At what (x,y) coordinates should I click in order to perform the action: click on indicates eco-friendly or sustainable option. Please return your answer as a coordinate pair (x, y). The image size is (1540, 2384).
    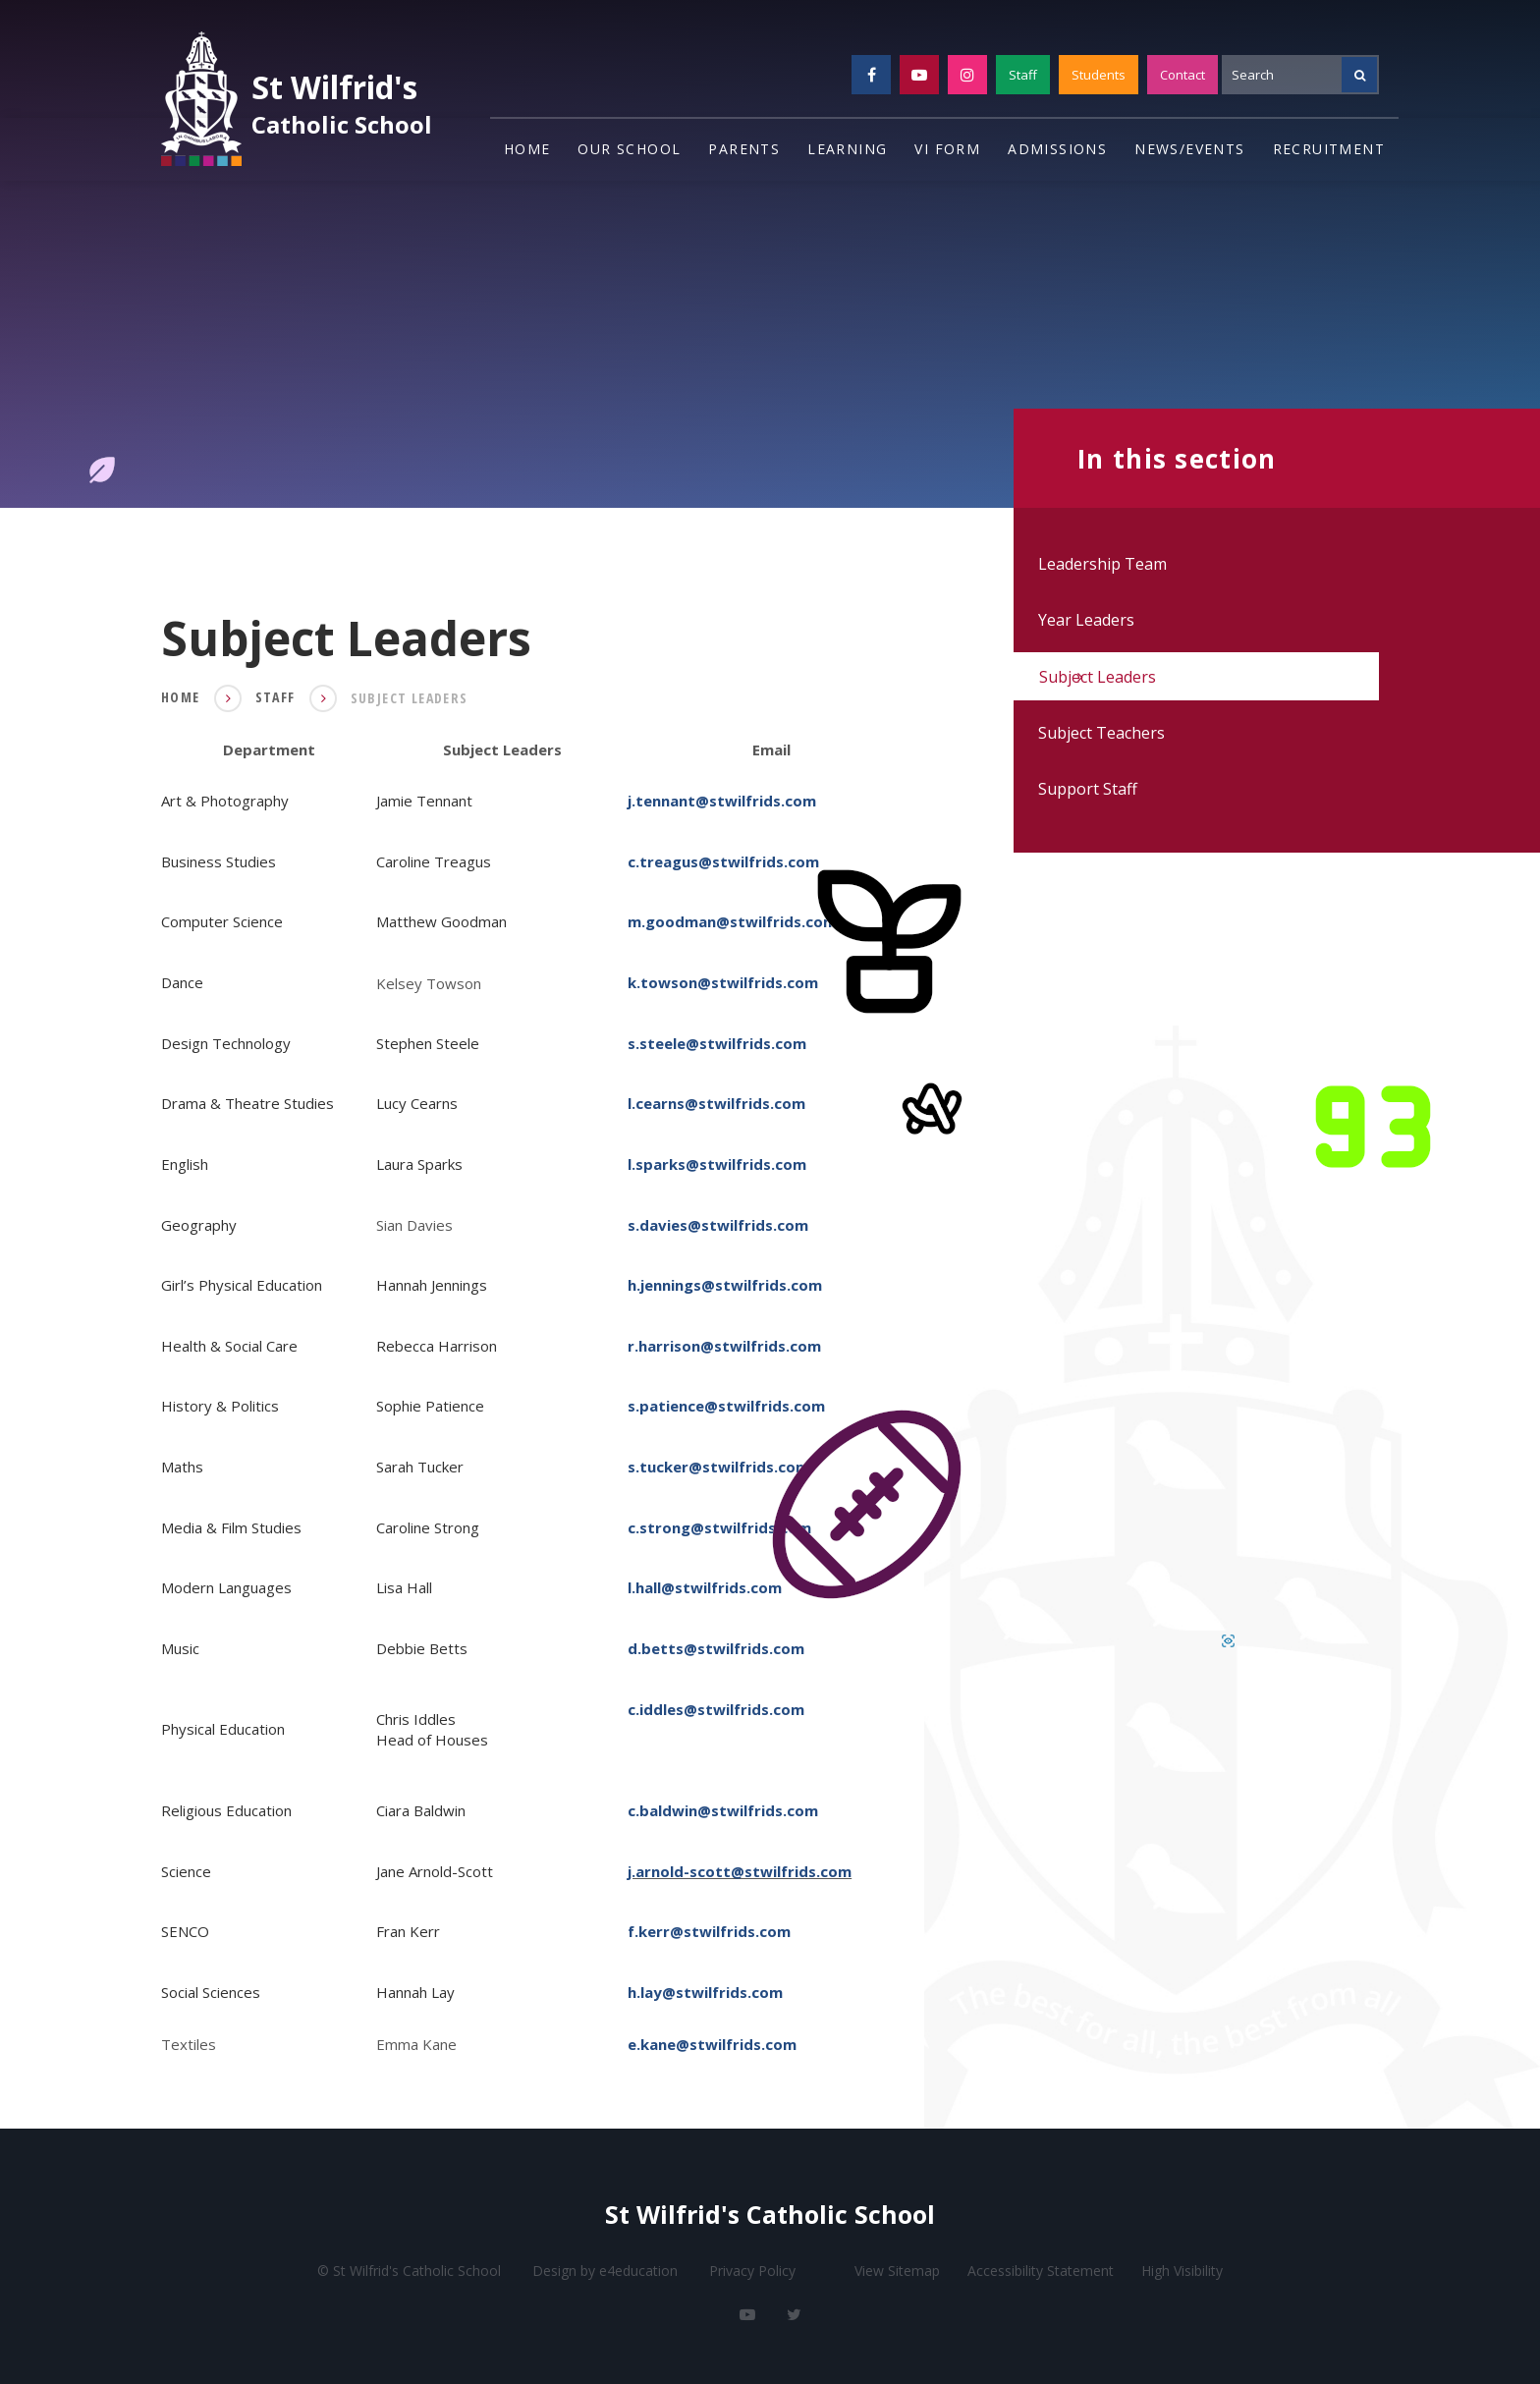
    Looking at the image, I should click on (101, 470).